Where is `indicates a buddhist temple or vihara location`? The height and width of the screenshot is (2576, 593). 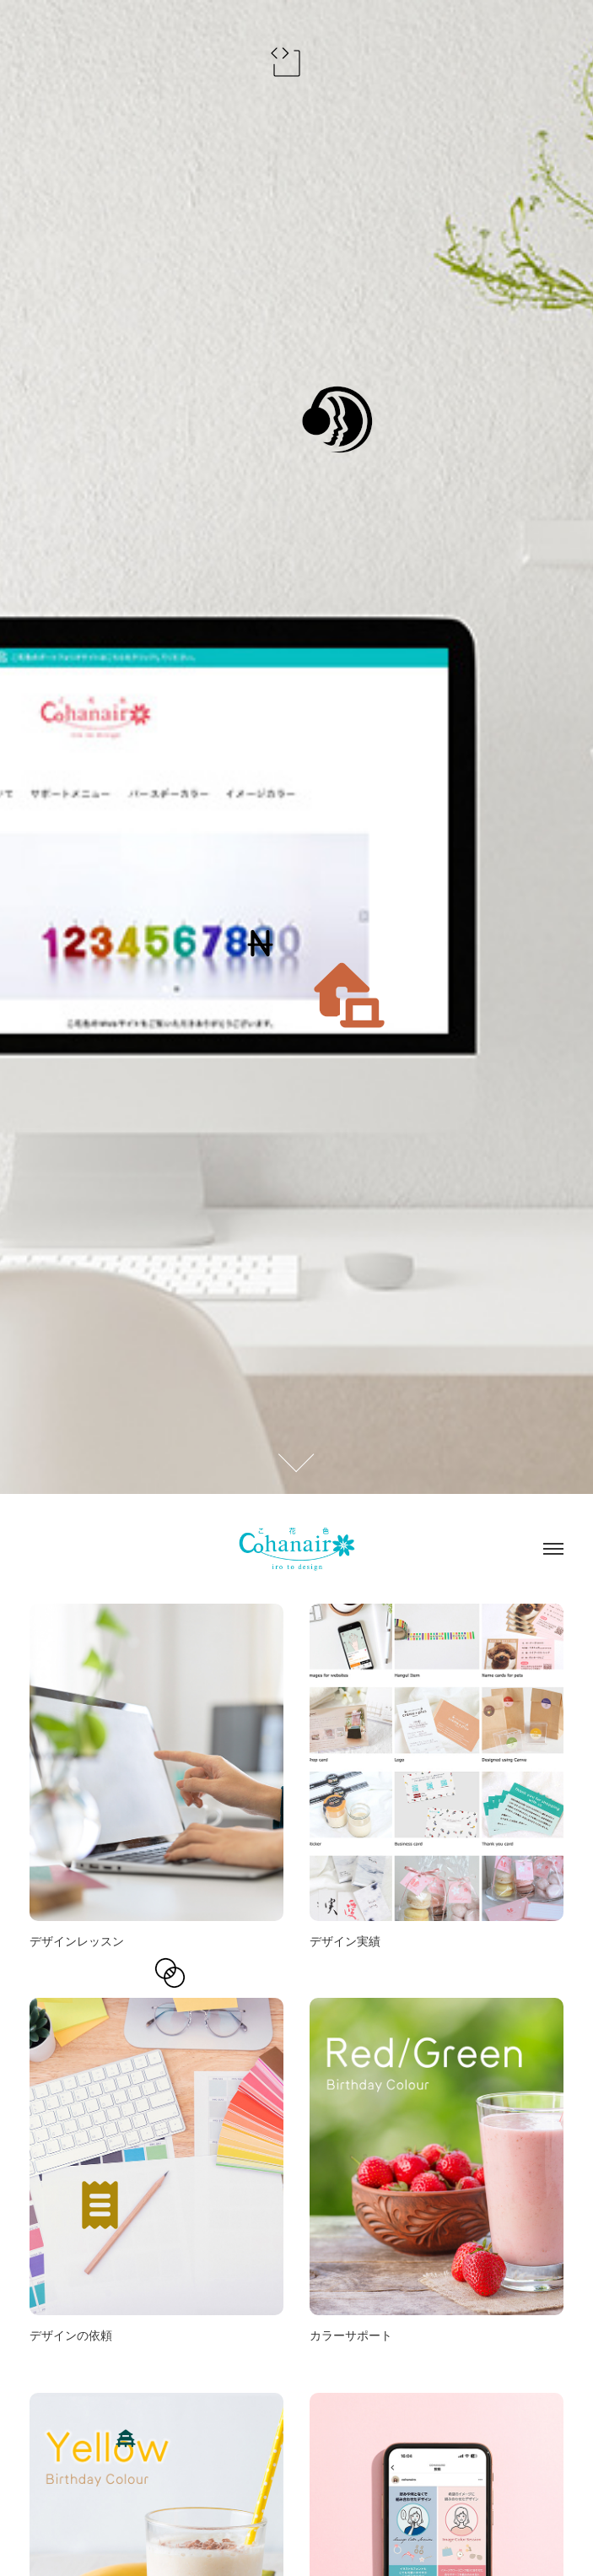
indicates a buddhist temple or vihara location is located at coordinates (126, 2438).